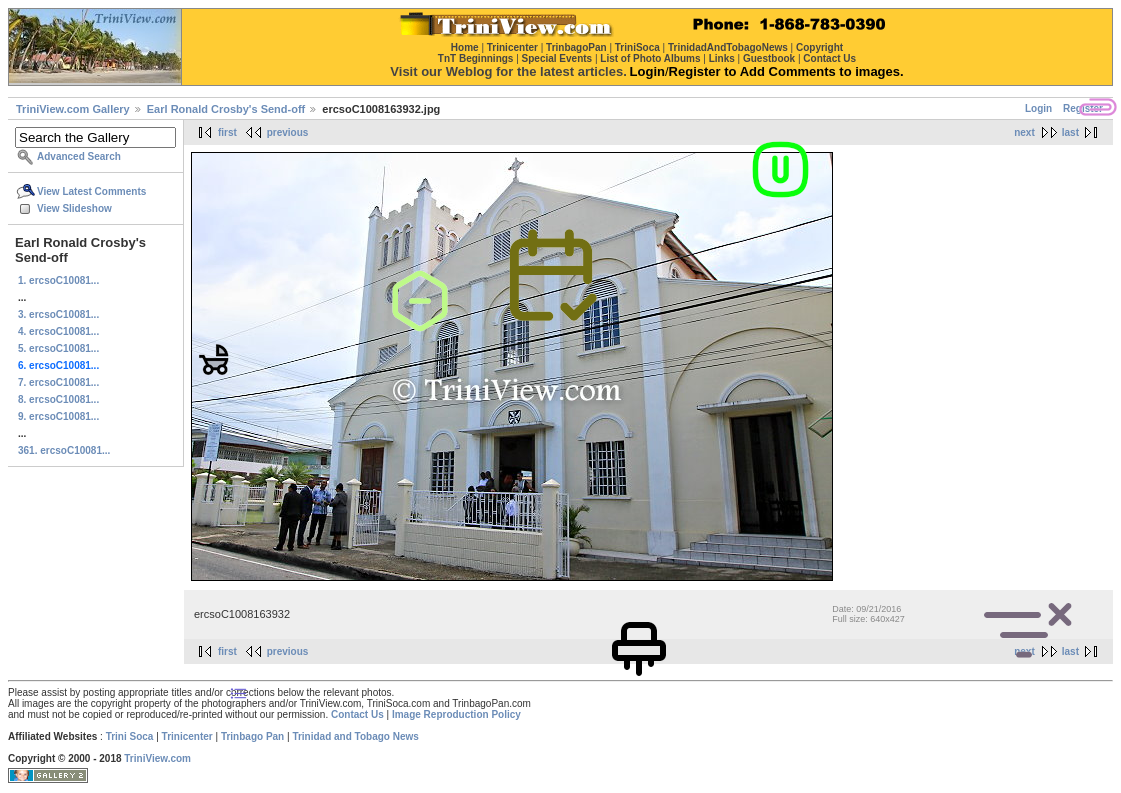 Image resolution: width=1121 pixels, height=793 pixels. I want to click on confirm or complete a scheduled event, so click(551, 275).